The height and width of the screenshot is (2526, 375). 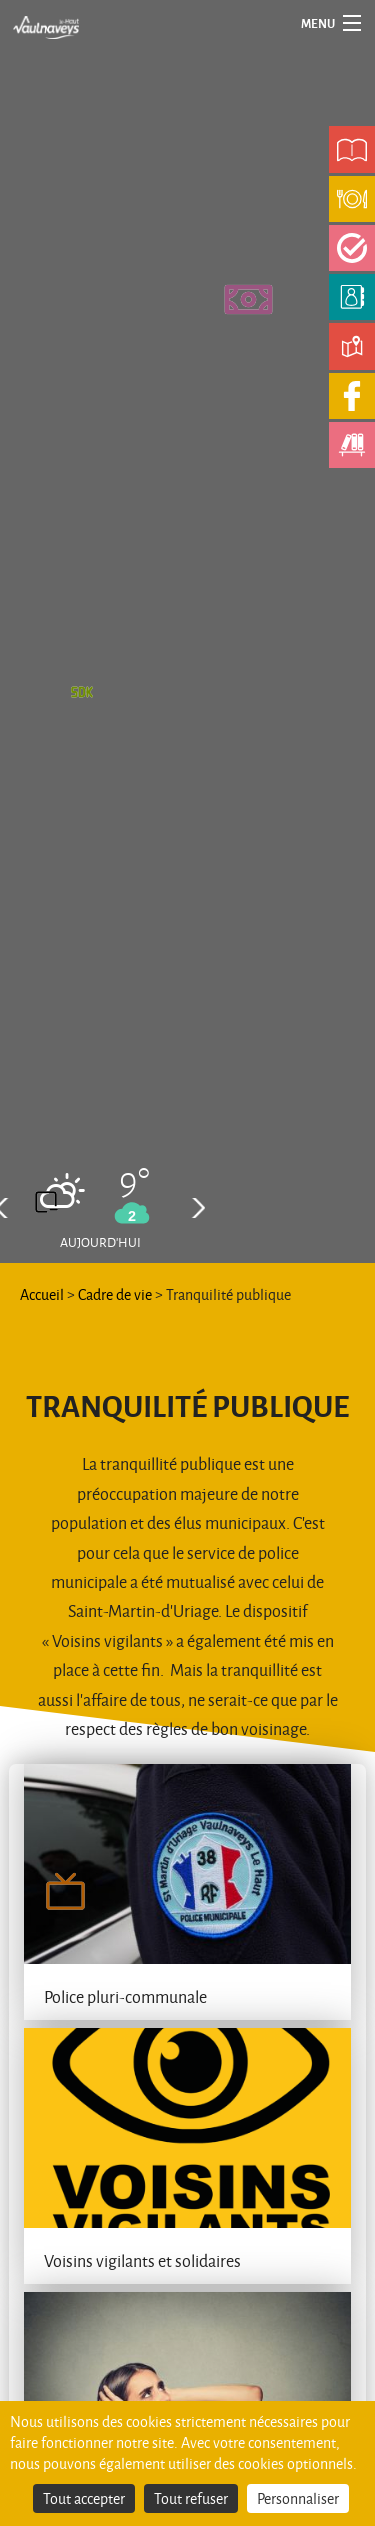 I want to click on remove an item from a list, so click(x=46, y=1202).